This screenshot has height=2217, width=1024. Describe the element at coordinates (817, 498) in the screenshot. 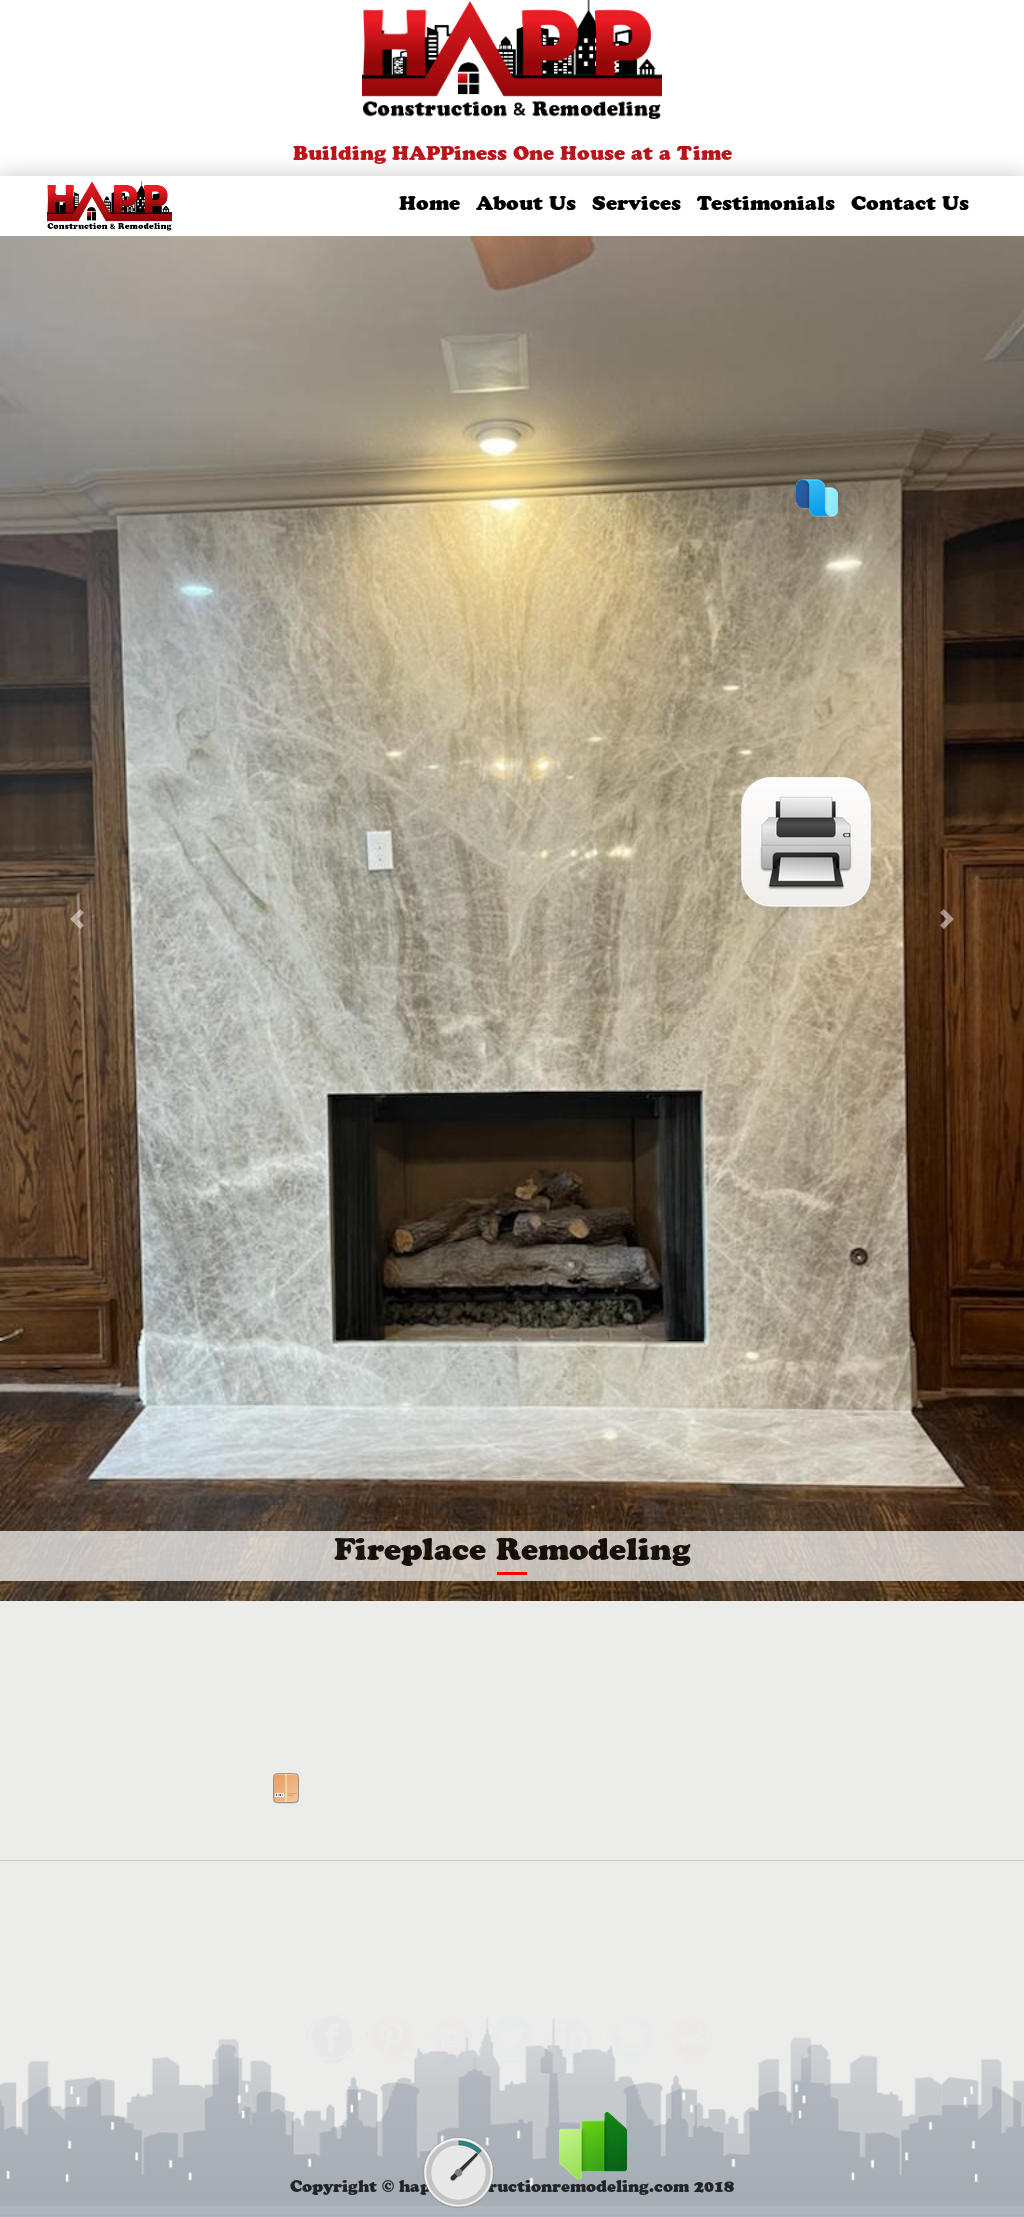

I see `open the supply chain management app` at that location.